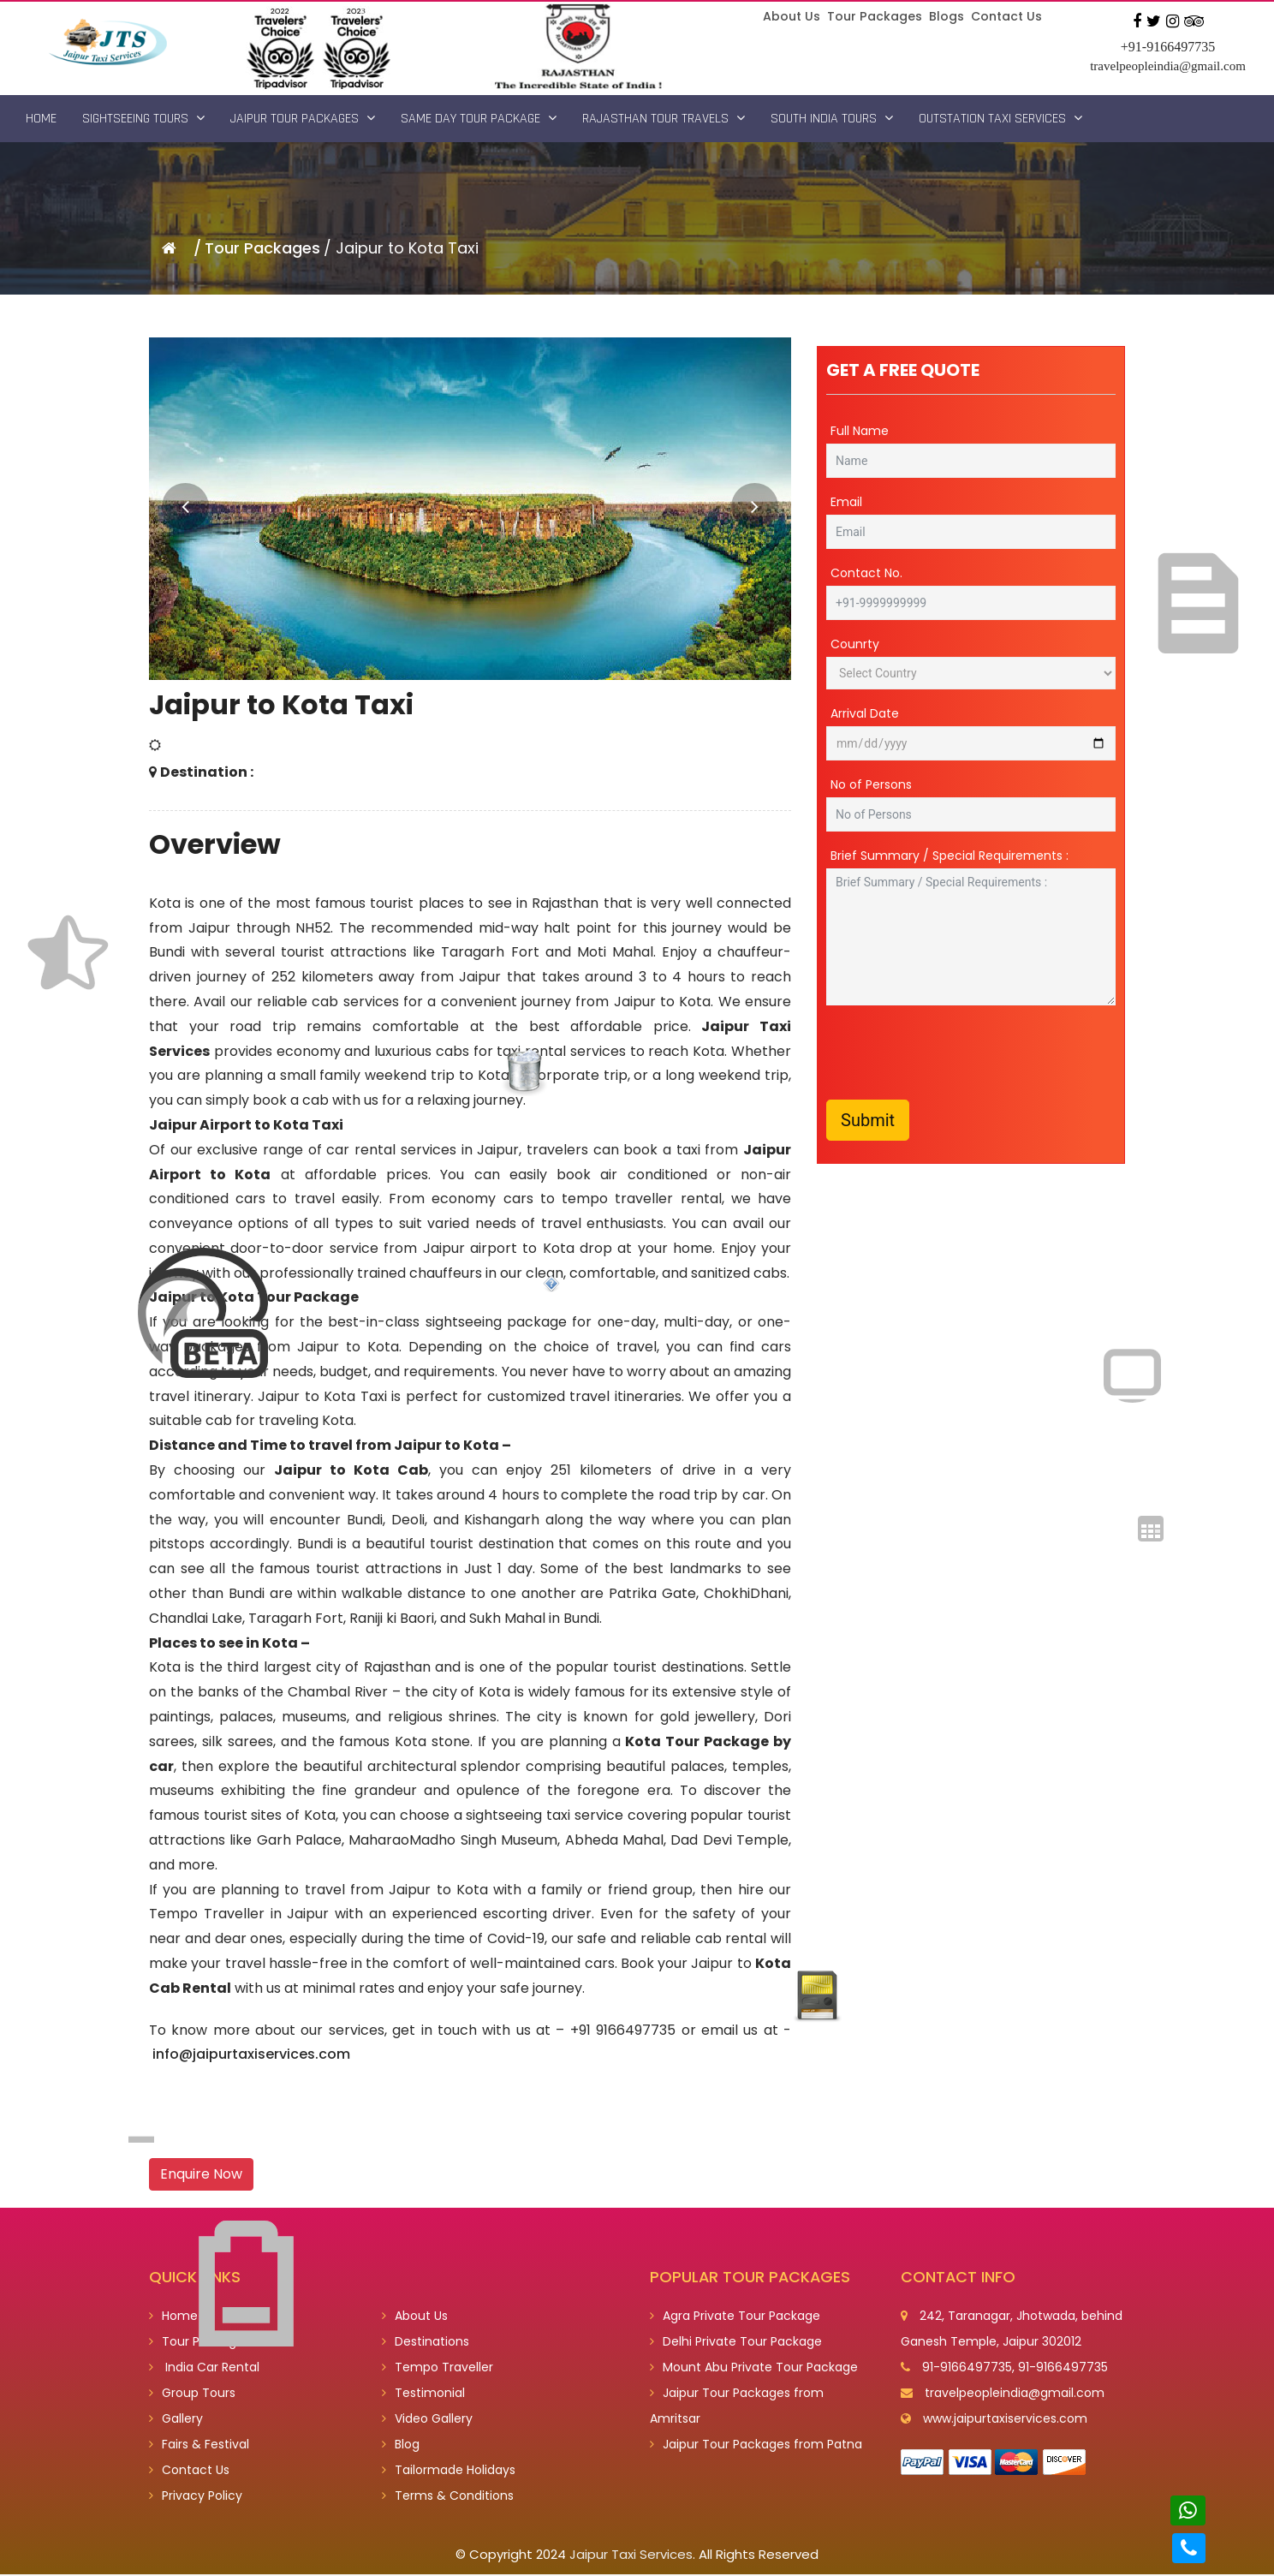  Describe the element at coordinates (246, 2283) in the screenshot. I see `indicates low battery level` at that location.